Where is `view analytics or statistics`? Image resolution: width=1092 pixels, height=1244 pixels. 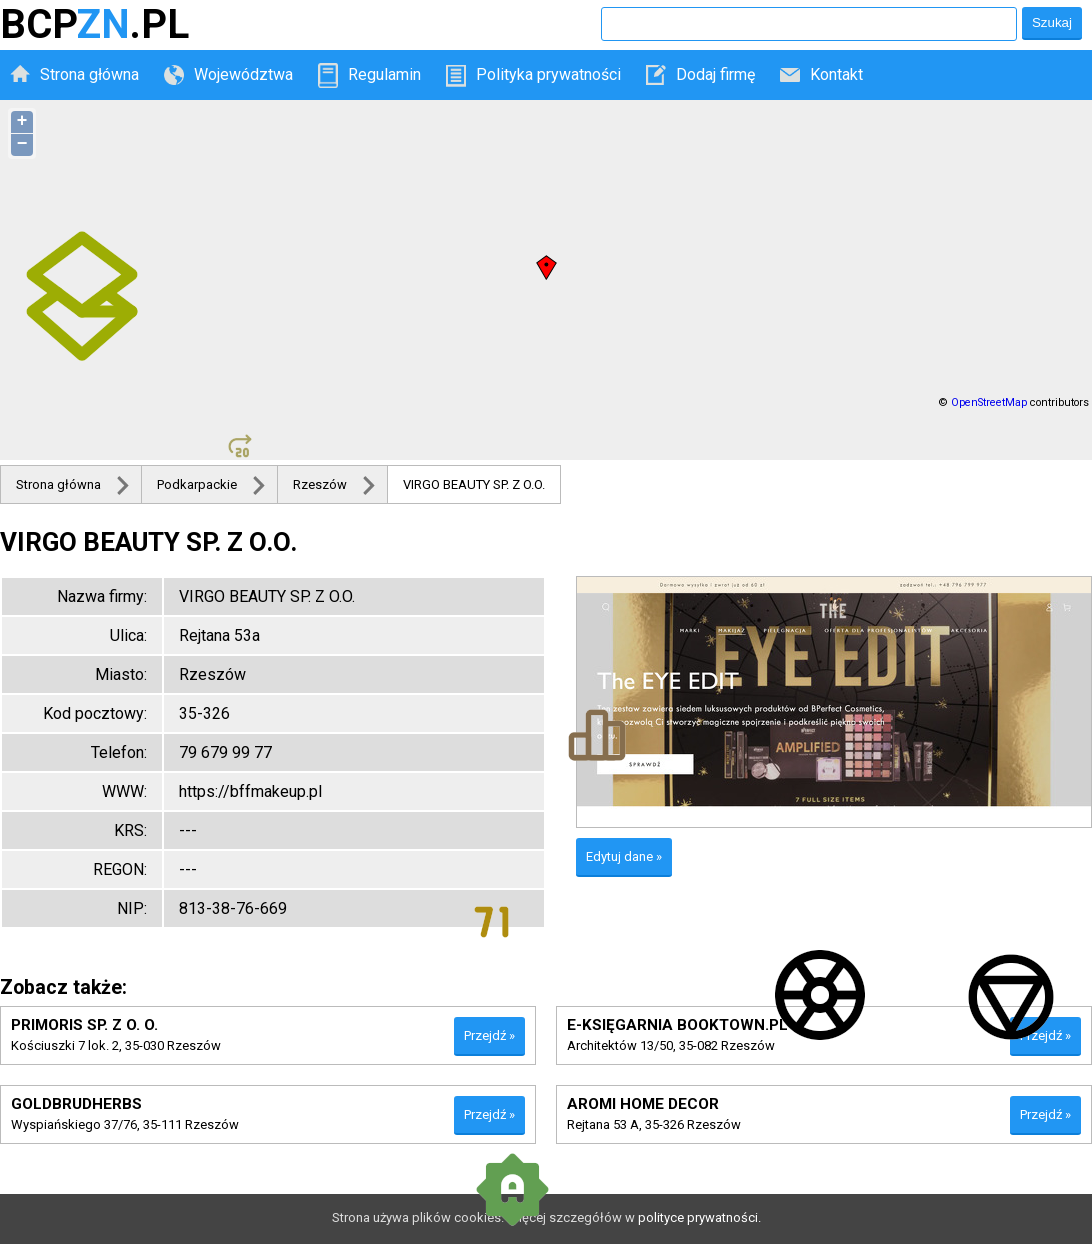
view analytics or statistics is located at coordinates (597, 735).